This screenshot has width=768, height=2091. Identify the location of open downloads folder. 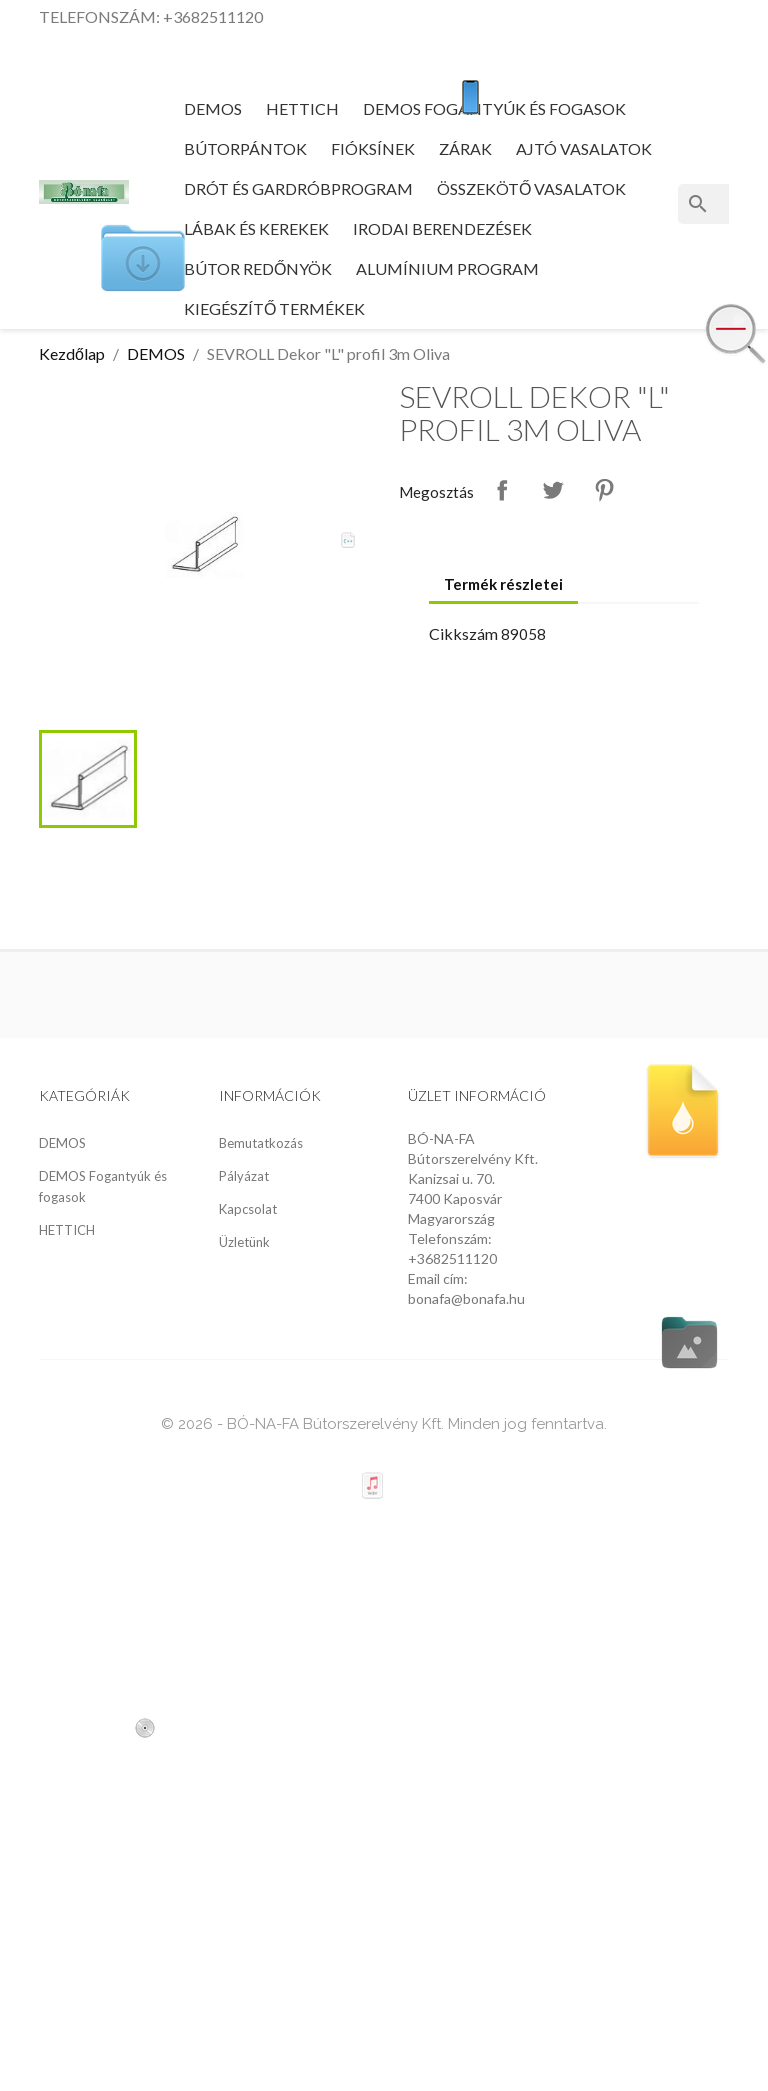
(143, 258).